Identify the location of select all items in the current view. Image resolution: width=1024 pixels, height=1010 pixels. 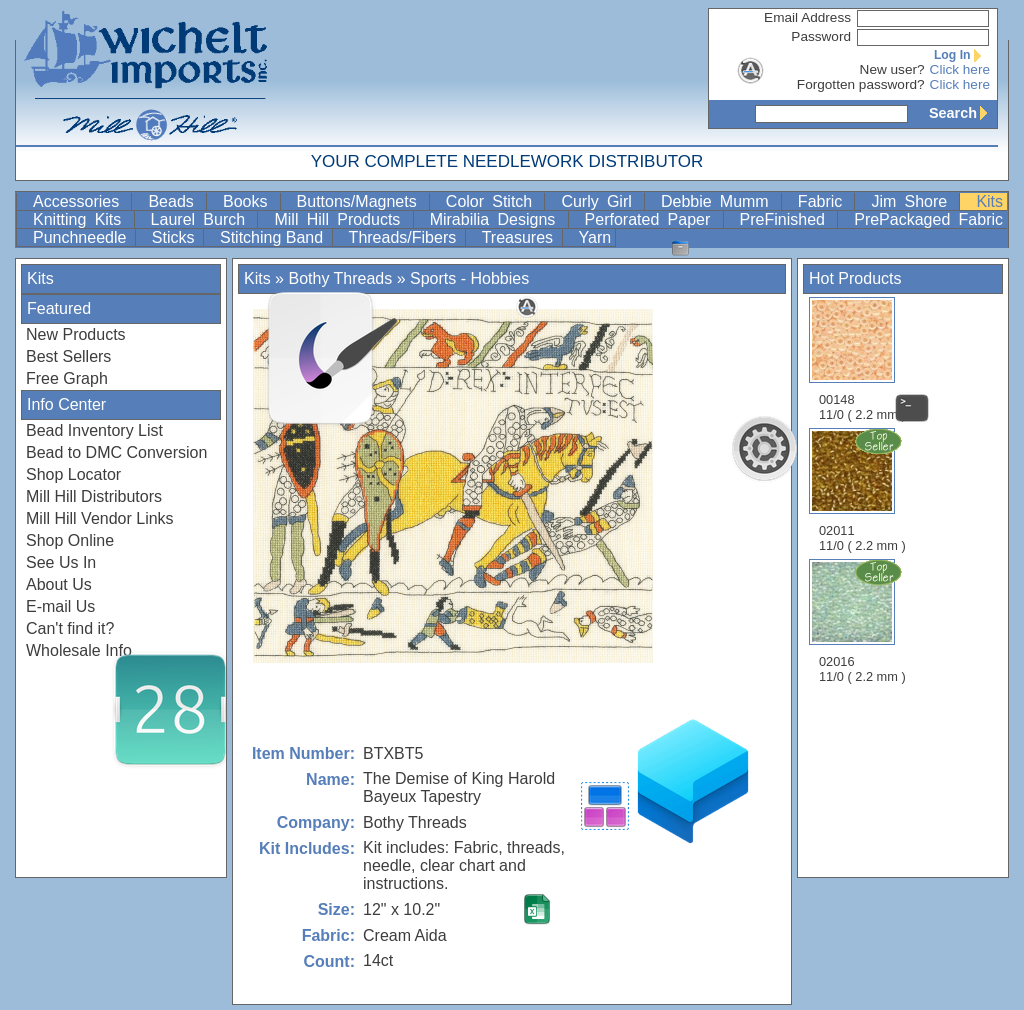
(605, 806).